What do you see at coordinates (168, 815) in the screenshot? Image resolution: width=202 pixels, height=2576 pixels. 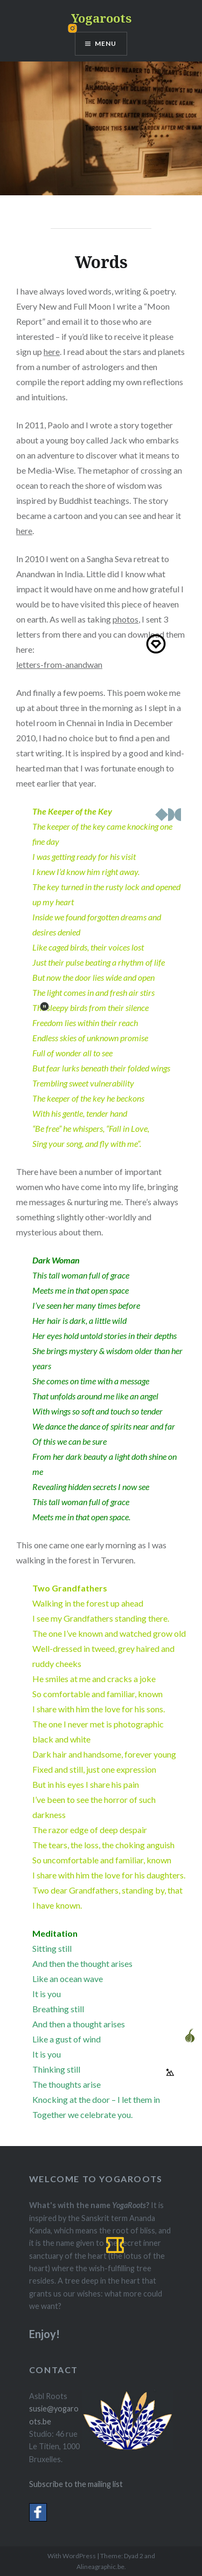 I see `42 school / 42 group logo` at bounding box center [168, 815].